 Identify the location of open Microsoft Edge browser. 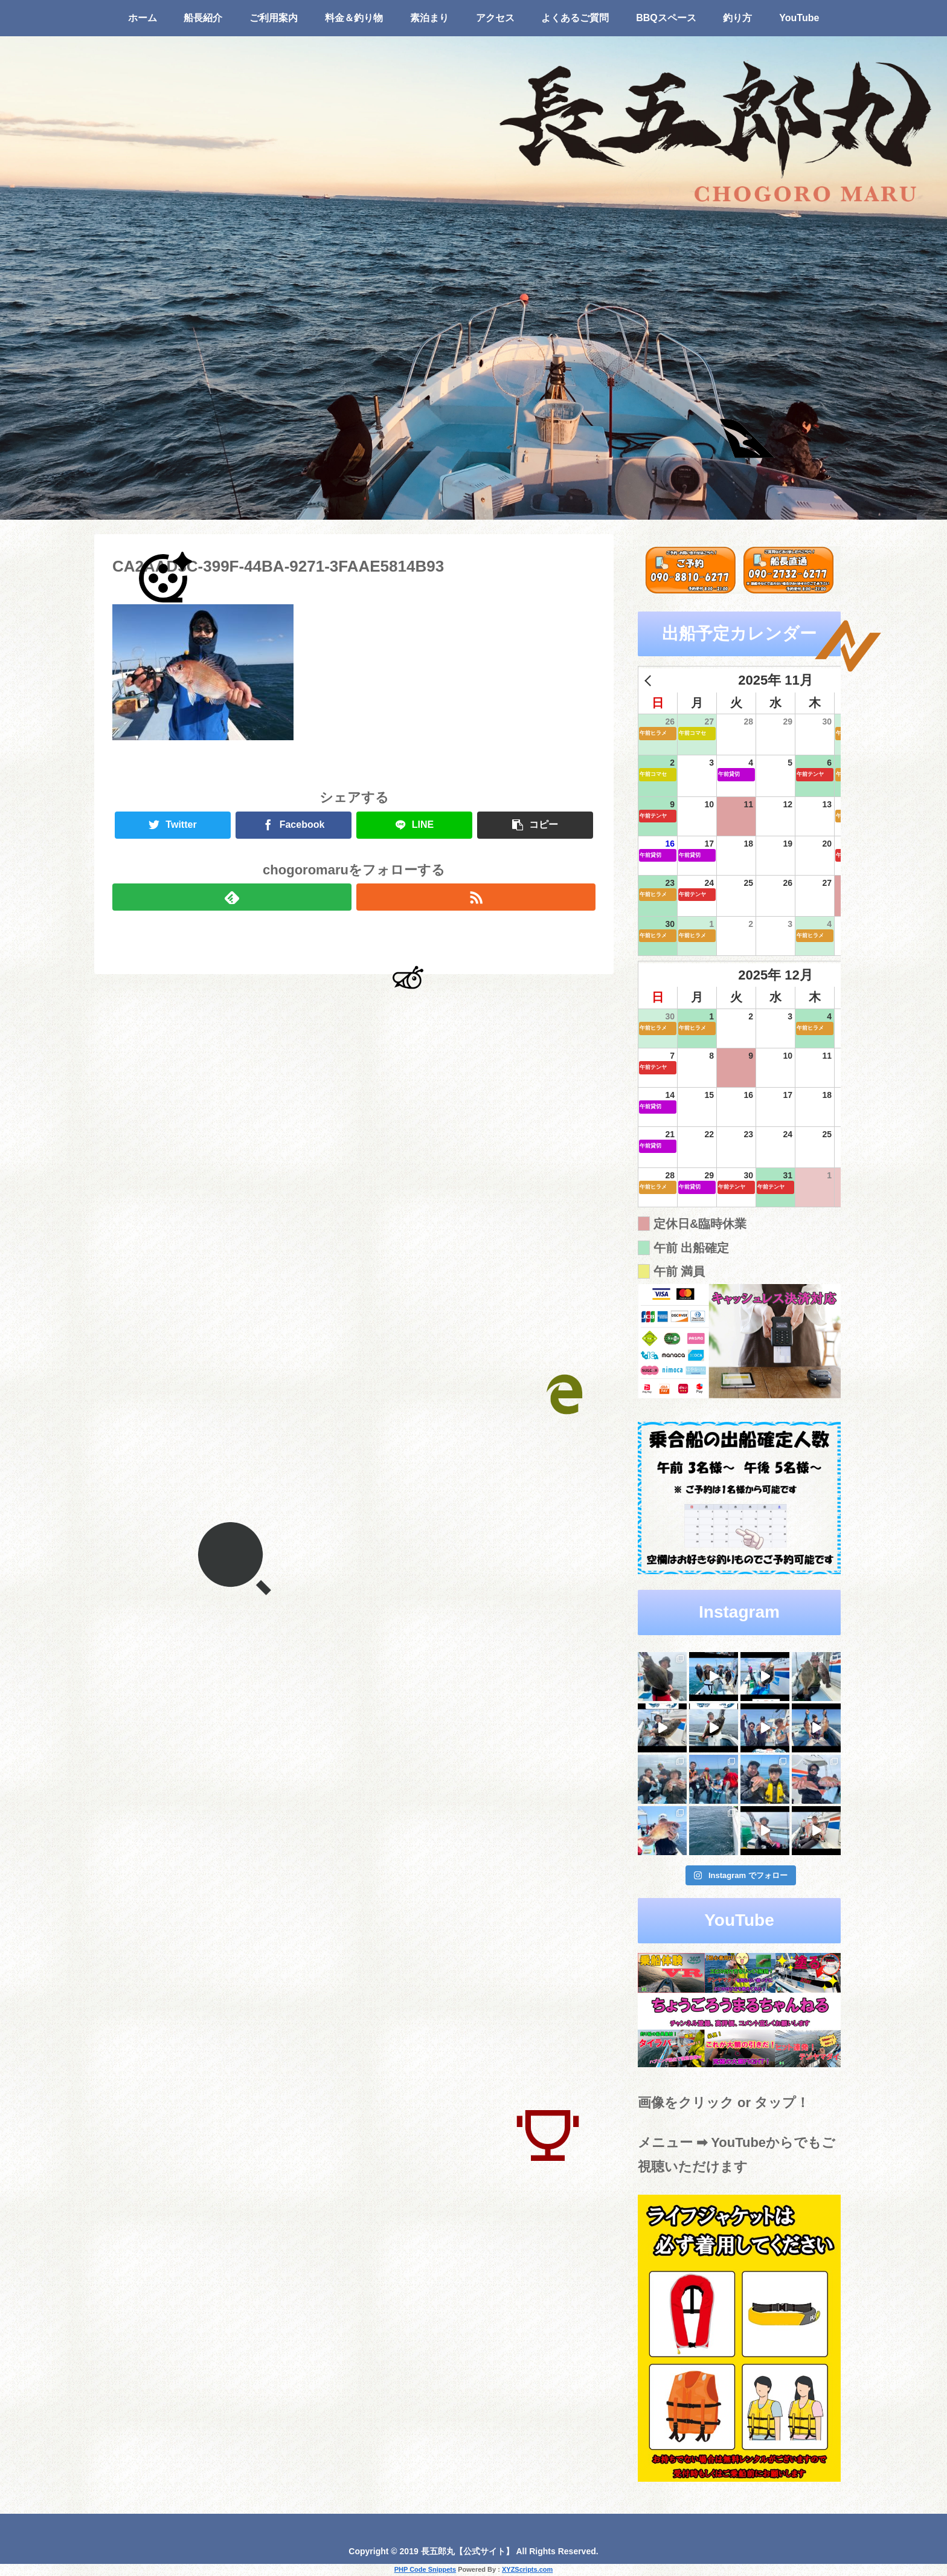
(564, 1394).